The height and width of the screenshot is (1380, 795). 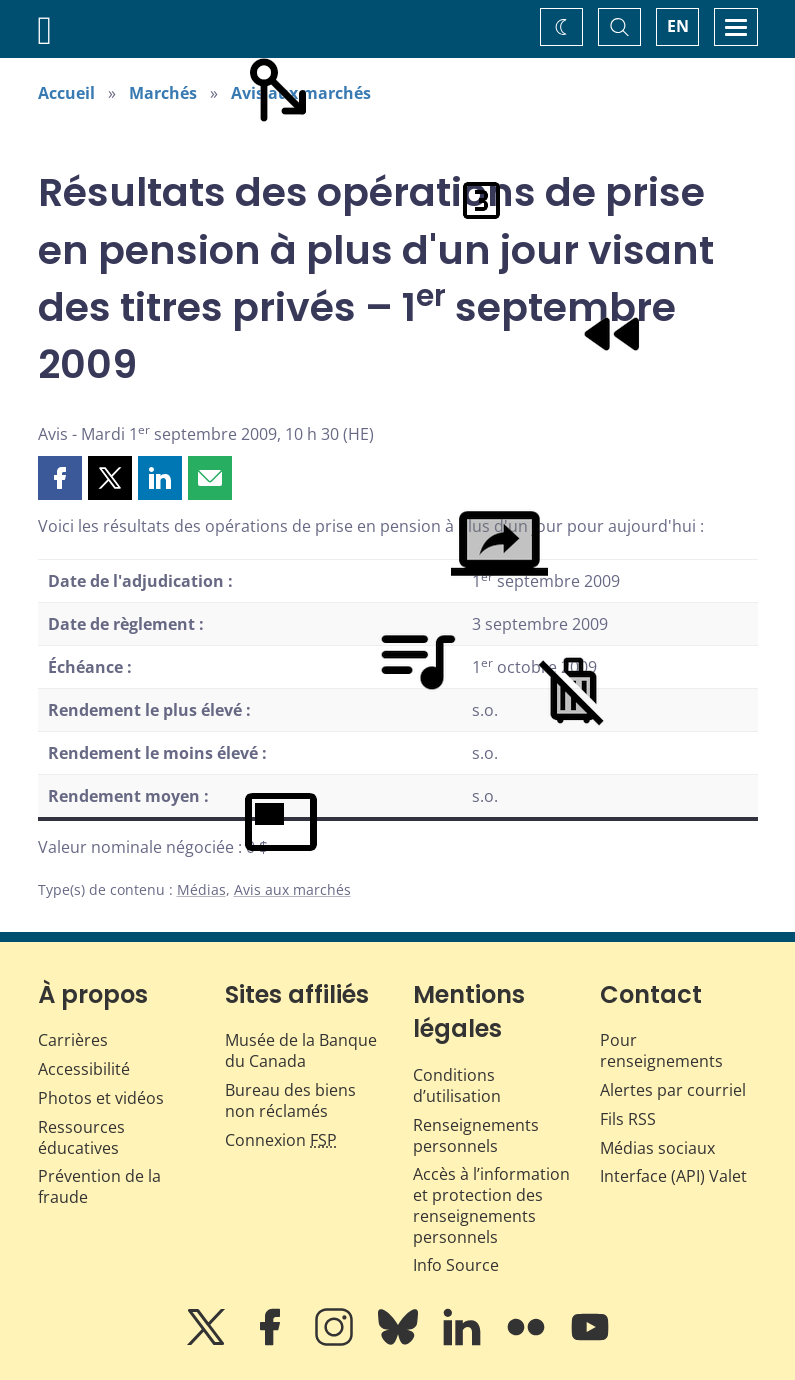 What do you see at coordinates (281, 822) in the screenshot?
I see `view featured or highlighted video content` at bounding box center [281, 822].